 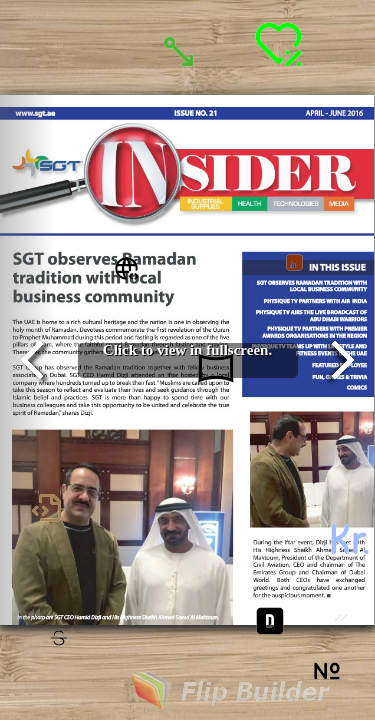 What do you see at coordinates (216, 368) in the screenshot?
I see `switch to panorama photo mode` at bounding box center [216, 368].